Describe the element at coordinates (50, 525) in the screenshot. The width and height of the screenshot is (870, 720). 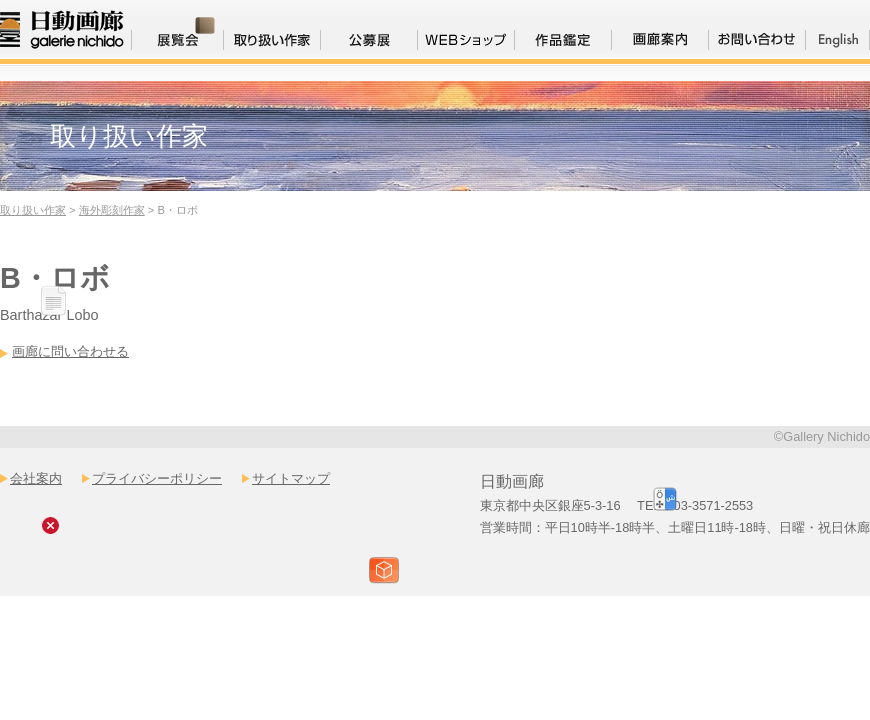
I see `dismiss or cancel a dialog` at that location.